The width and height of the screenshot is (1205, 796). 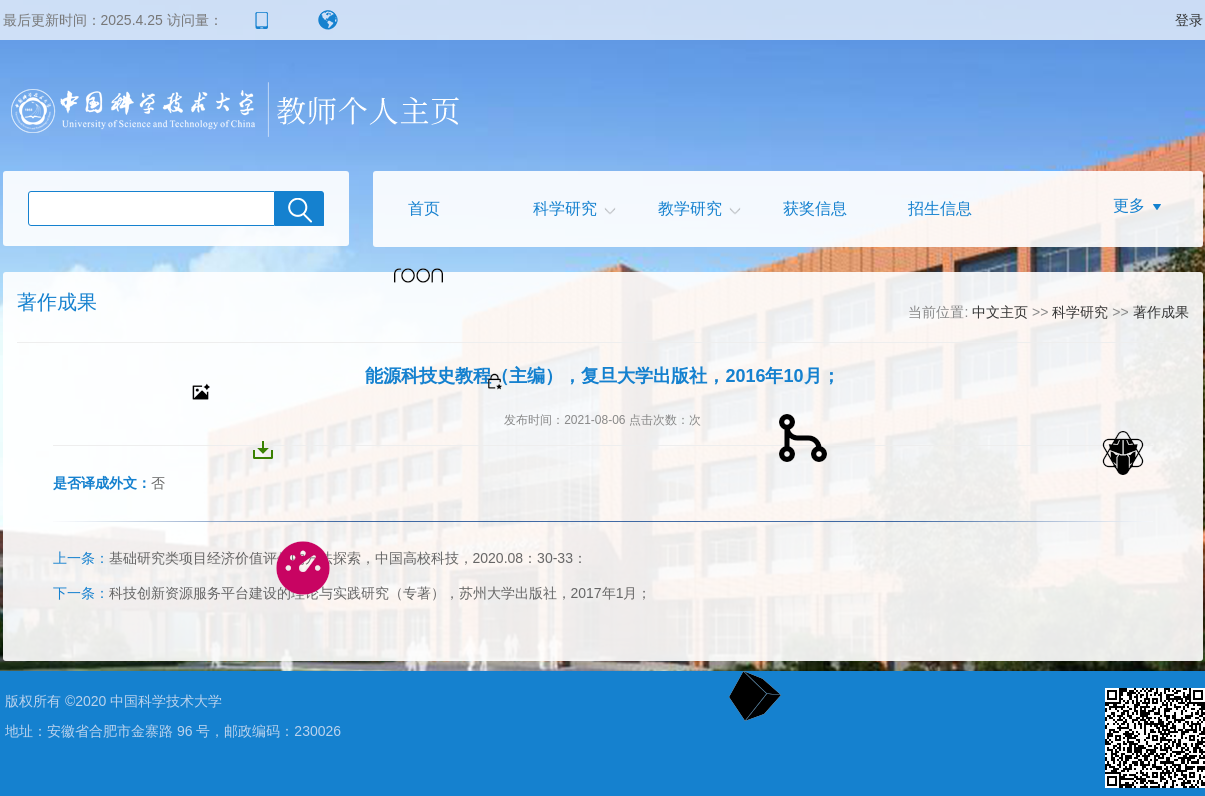 I want to click on enhance image with AI, so click(x=200, y=392).